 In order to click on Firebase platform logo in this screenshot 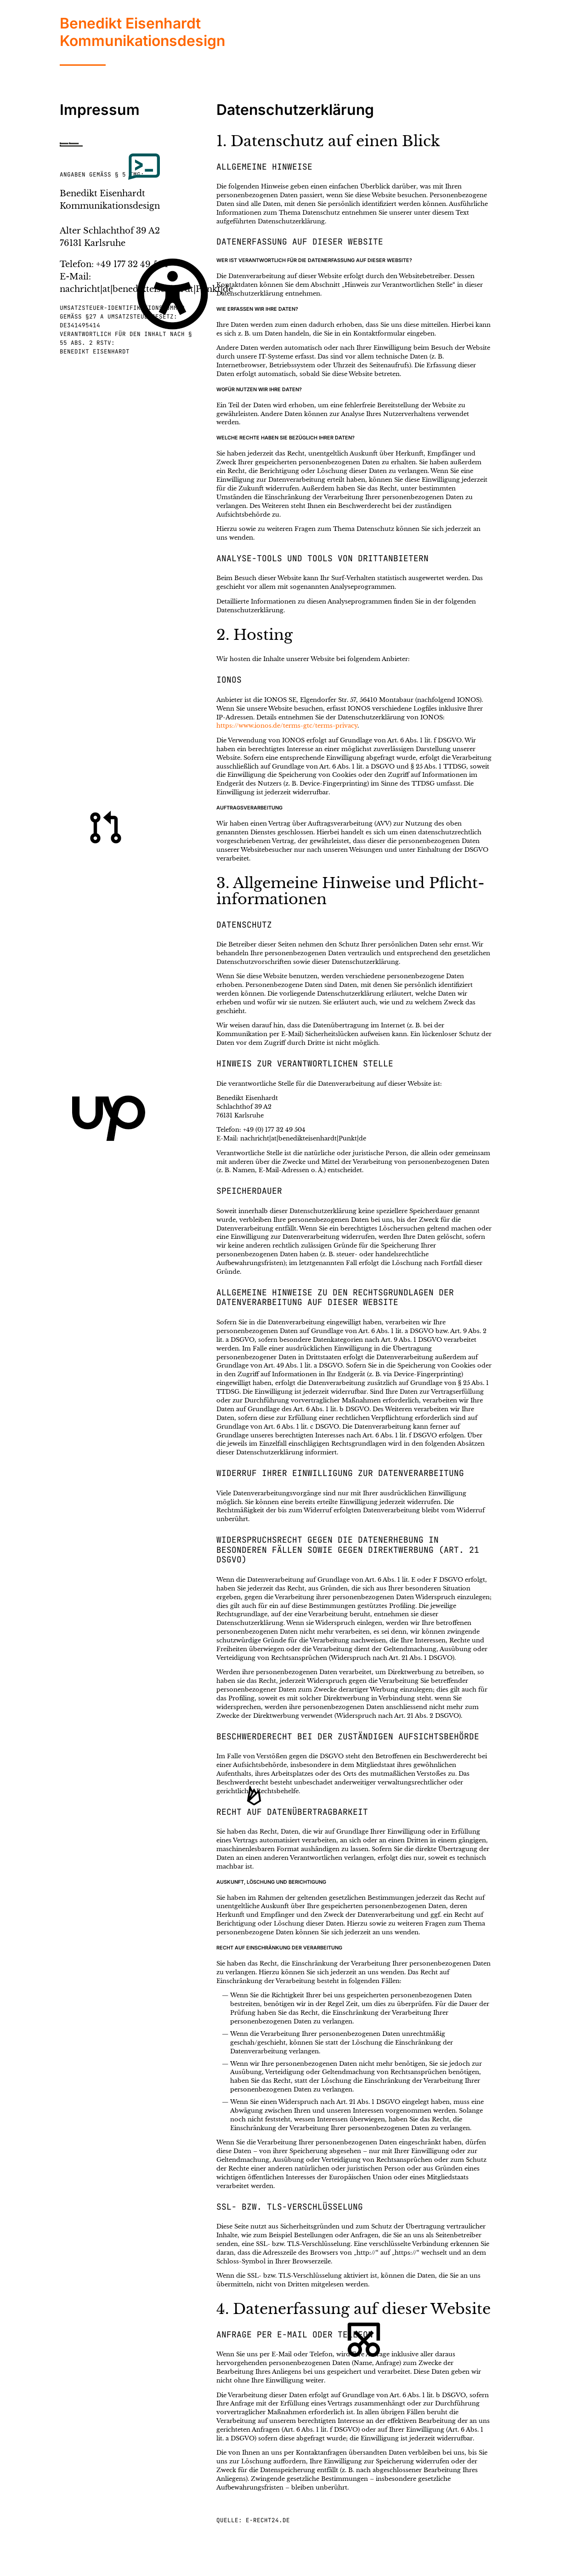, I will do `click(254, 1795)`.